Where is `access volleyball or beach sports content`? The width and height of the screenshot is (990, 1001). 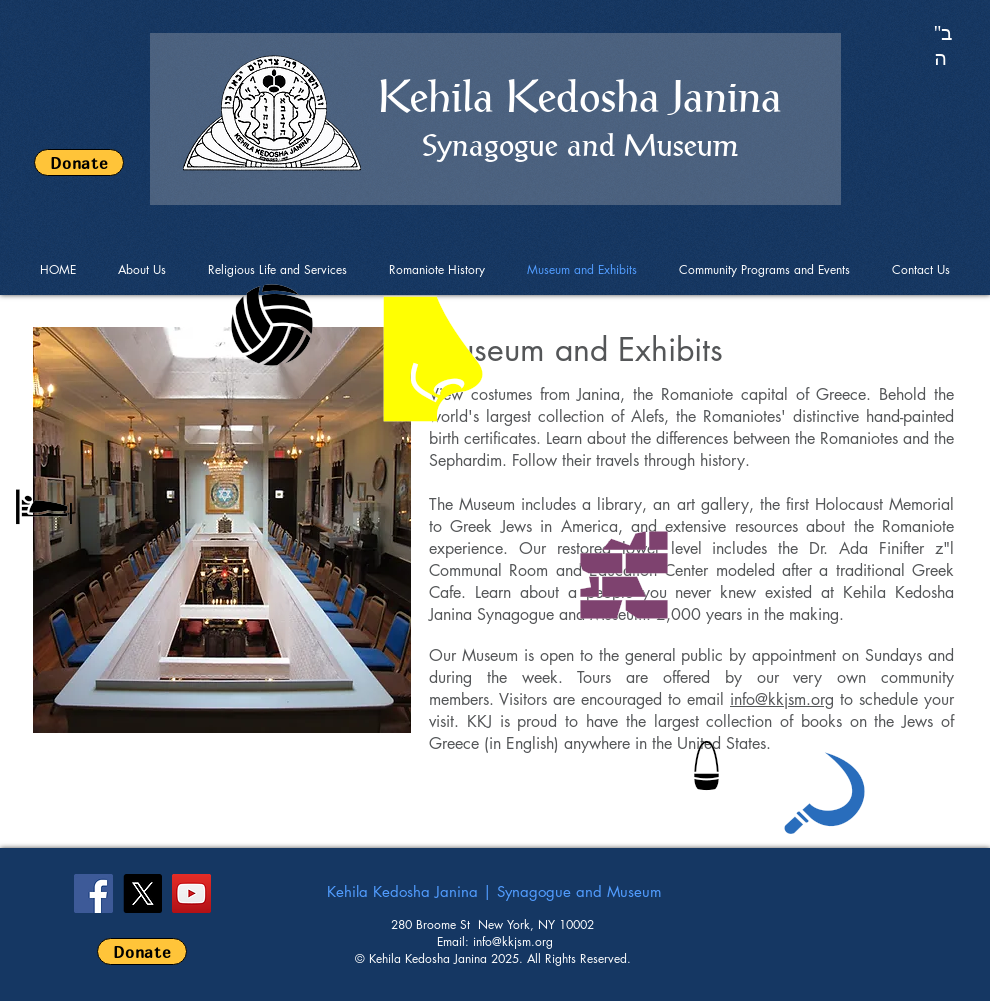
access volleyball or beach sports content is located at coordinates (272, 325).